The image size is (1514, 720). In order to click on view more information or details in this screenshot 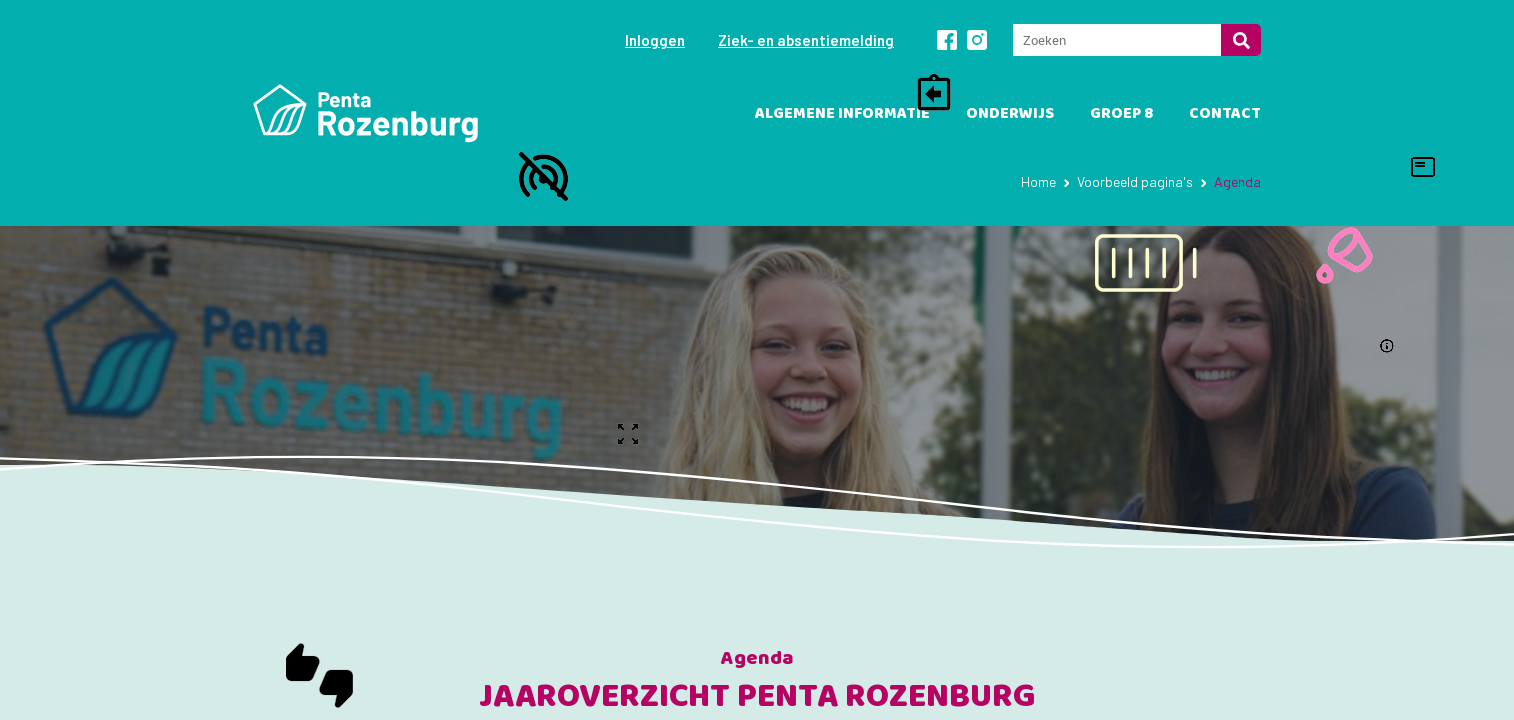, I will do `click(1387, 346)`.